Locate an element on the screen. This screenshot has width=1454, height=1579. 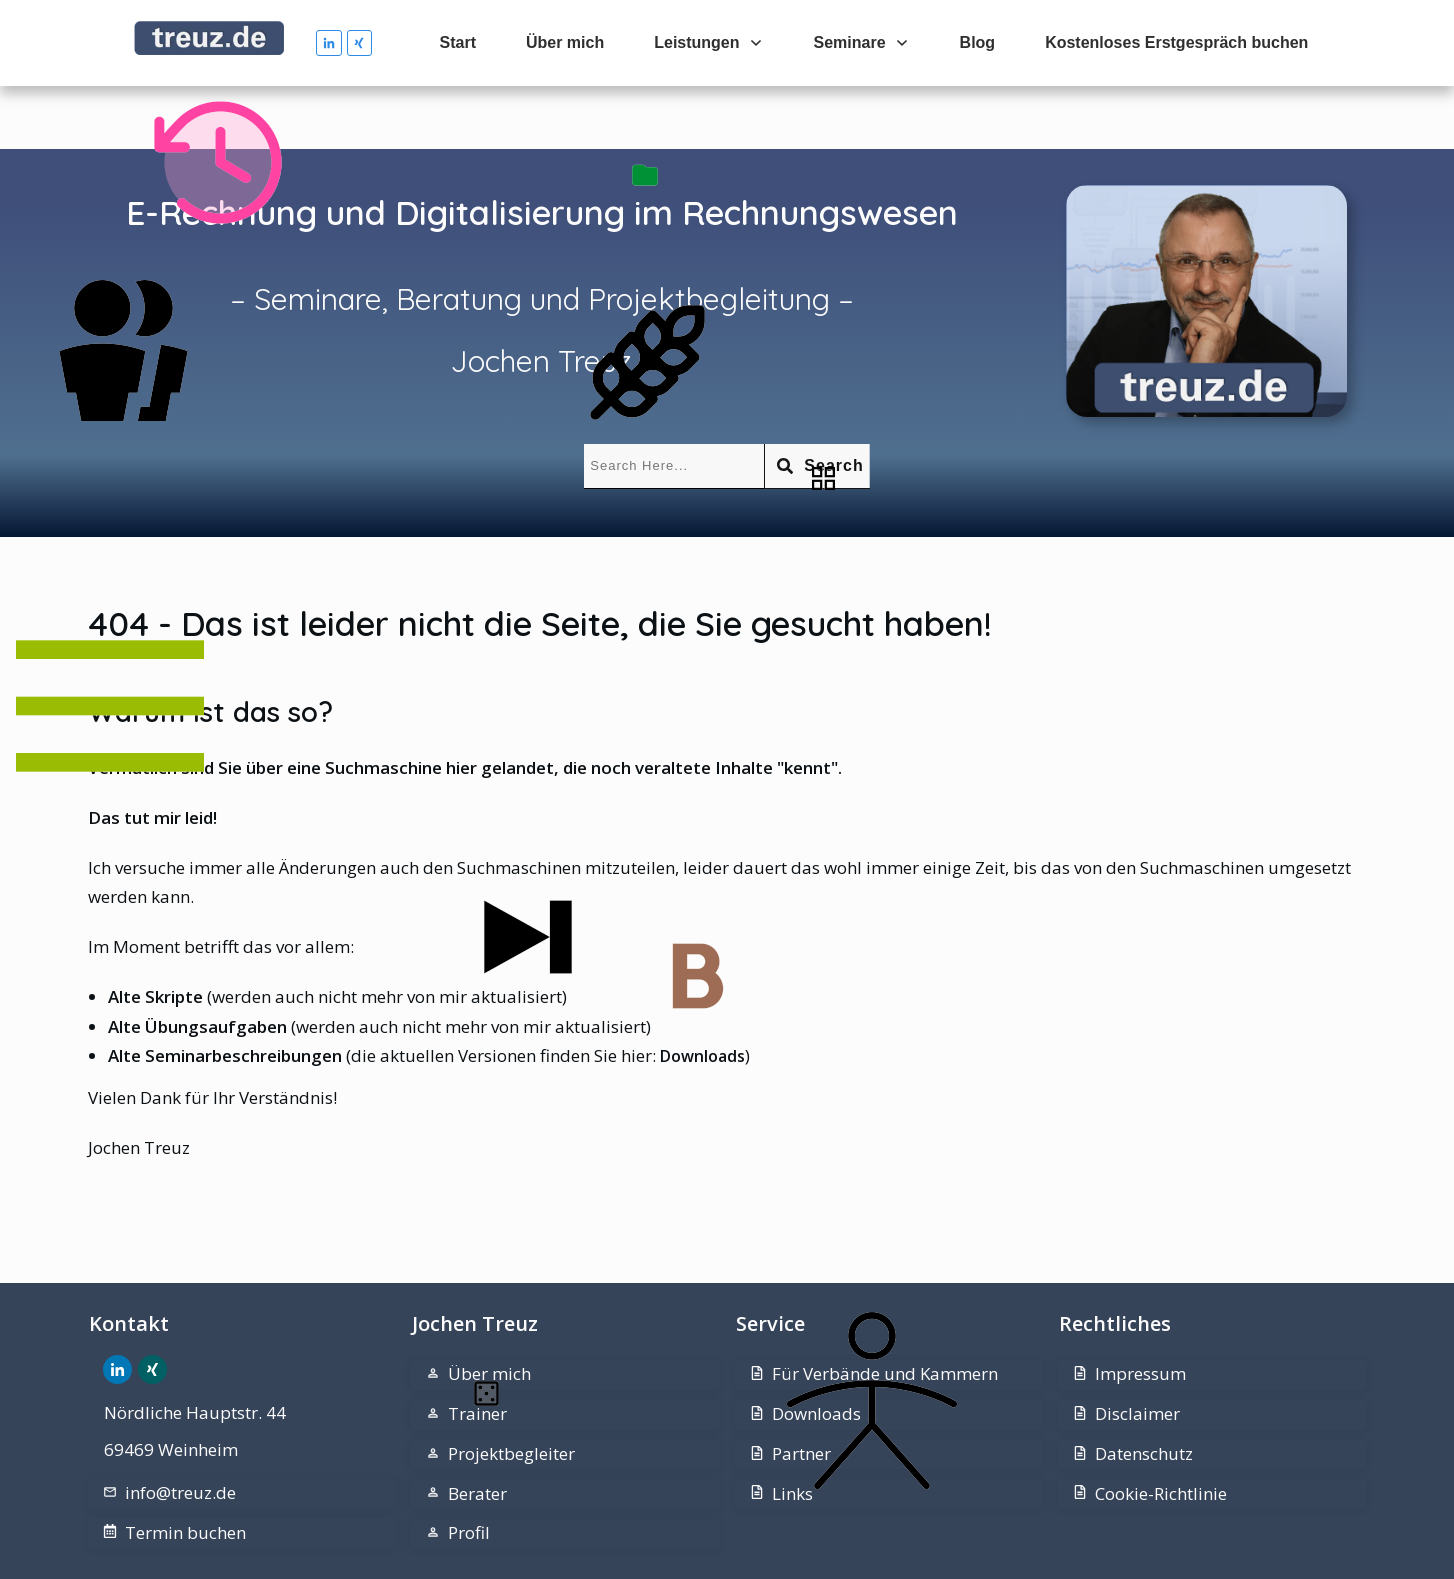
switch to grid view is located at coordinates (823, 478).